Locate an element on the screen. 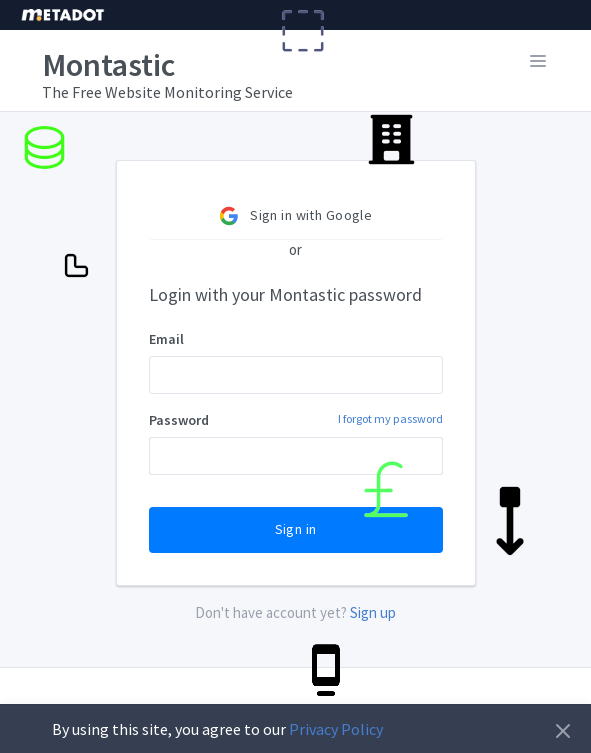 Image resolution: width=591 pixels, height=753 pixels. access database or data storage is located at coordinates (44, 147).